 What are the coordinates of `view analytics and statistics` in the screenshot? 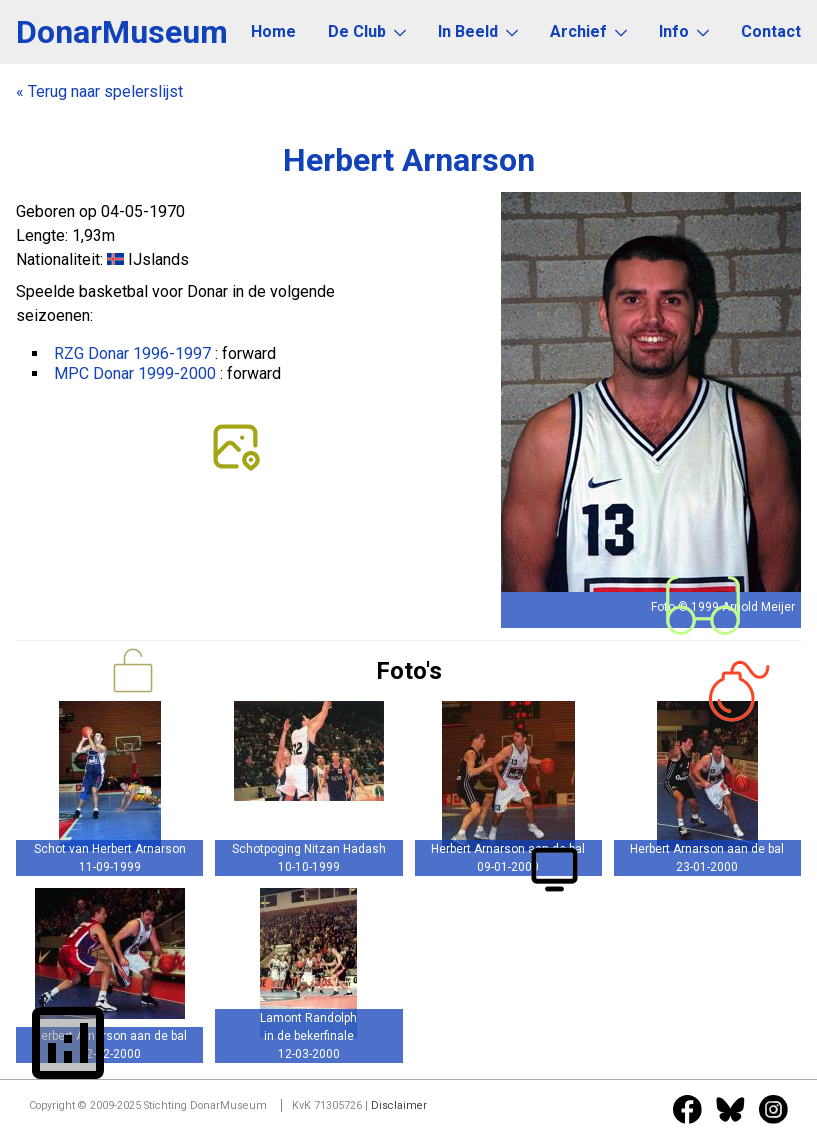 It's located at (68, 1043).